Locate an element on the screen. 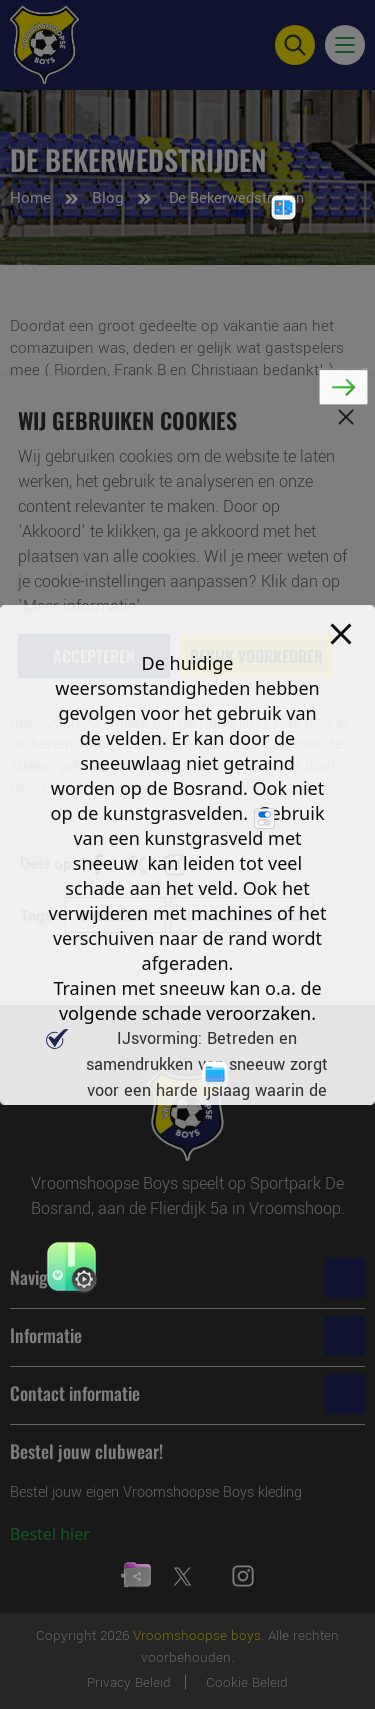 The height and width of the screenshot is (1709, 375). open obfuscate app for redacting sensitive information is located at coordinates (283, 207).